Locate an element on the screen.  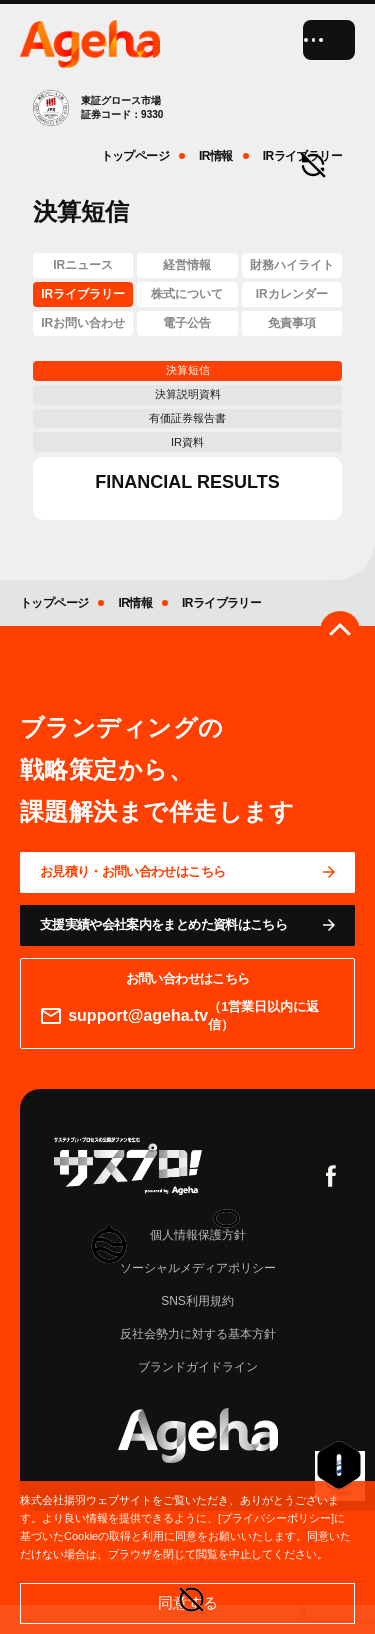
indicates a disabled or unavailable feature is located at coordinates (191, 1599).